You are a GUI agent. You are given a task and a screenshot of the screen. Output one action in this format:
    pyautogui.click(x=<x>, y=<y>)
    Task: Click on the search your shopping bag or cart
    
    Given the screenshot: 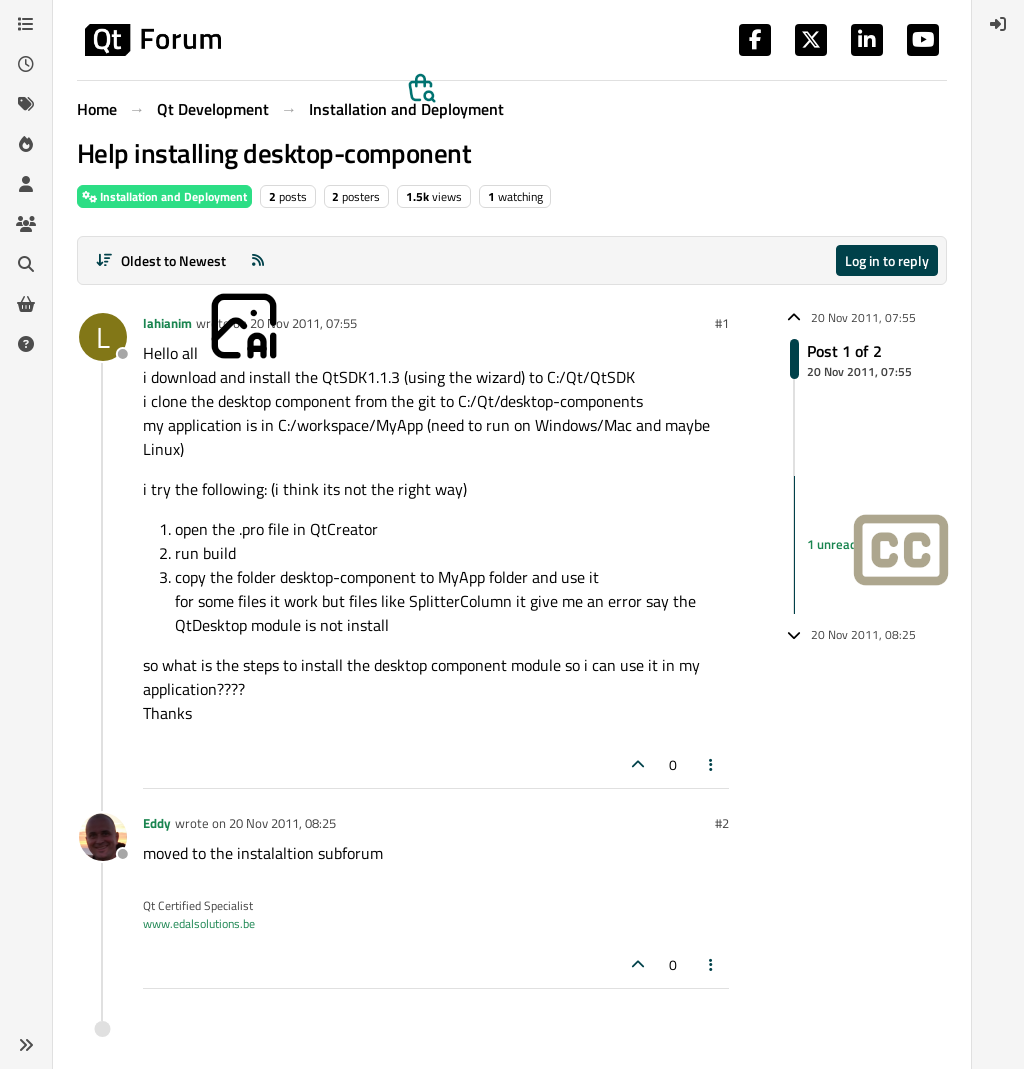 What is the action you would take?
    pyautogui.click(x=420, y=87)
    